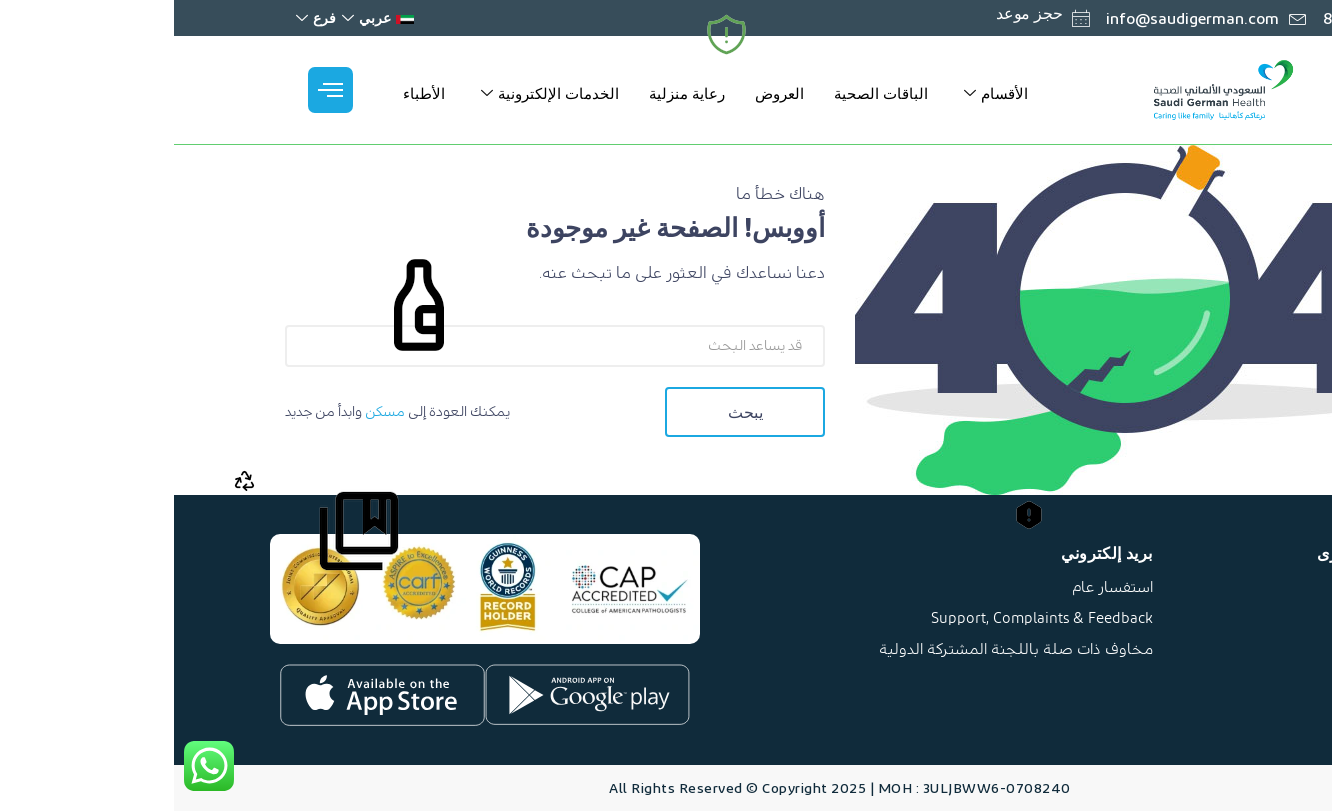 The height and width of the screenshot is (811, 1332). I want to click on access your bookmarked collections, so click(359, 531).